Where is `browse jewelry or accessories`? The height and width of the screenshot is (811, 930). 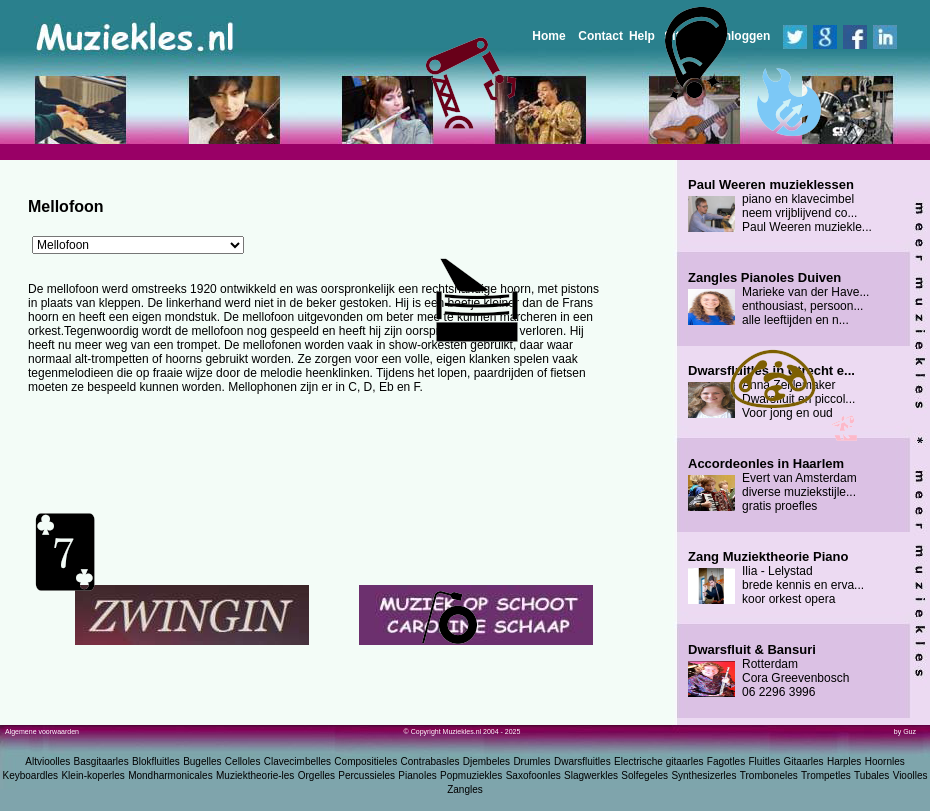 browse jewelry or accessories is located at coordinates (694, 54).